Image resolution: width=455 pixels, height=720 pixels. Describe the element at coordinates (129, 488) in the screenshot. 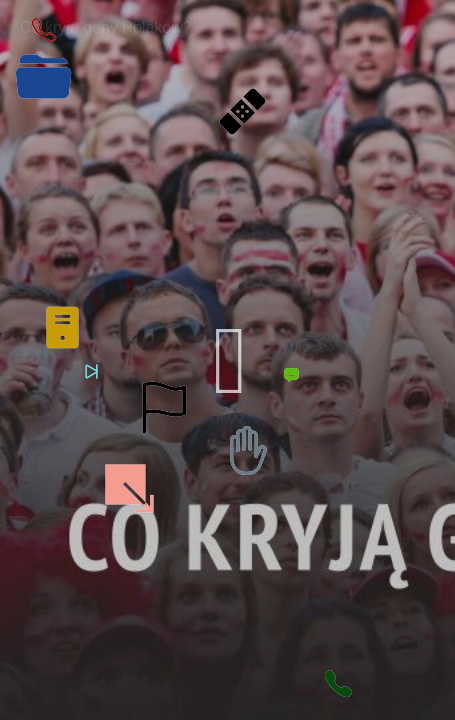

I see `expand content to full screen` at that location.